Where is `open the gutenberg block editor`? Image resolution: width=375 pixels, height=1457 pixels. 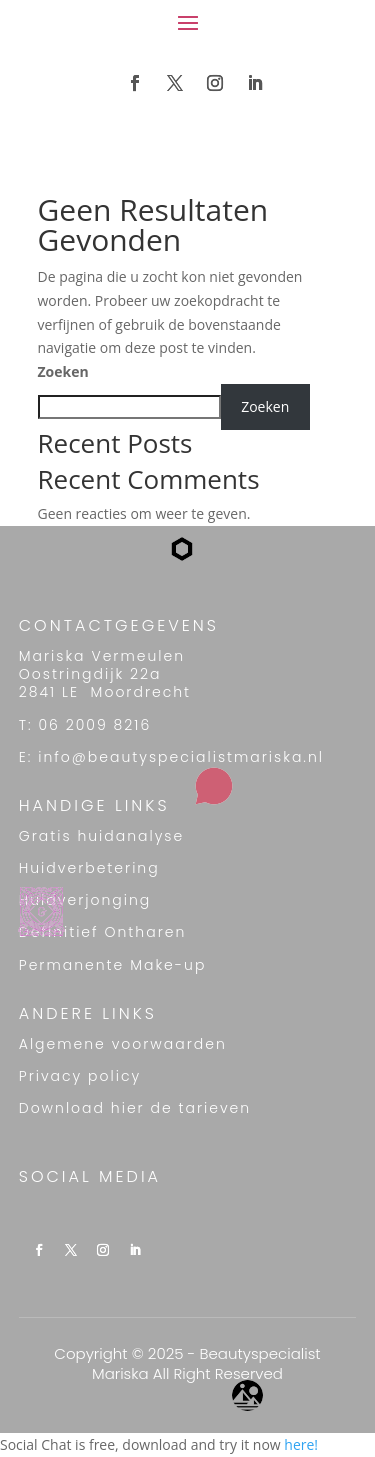
open the gutenberg block editor is located at coordinates (41, 911).